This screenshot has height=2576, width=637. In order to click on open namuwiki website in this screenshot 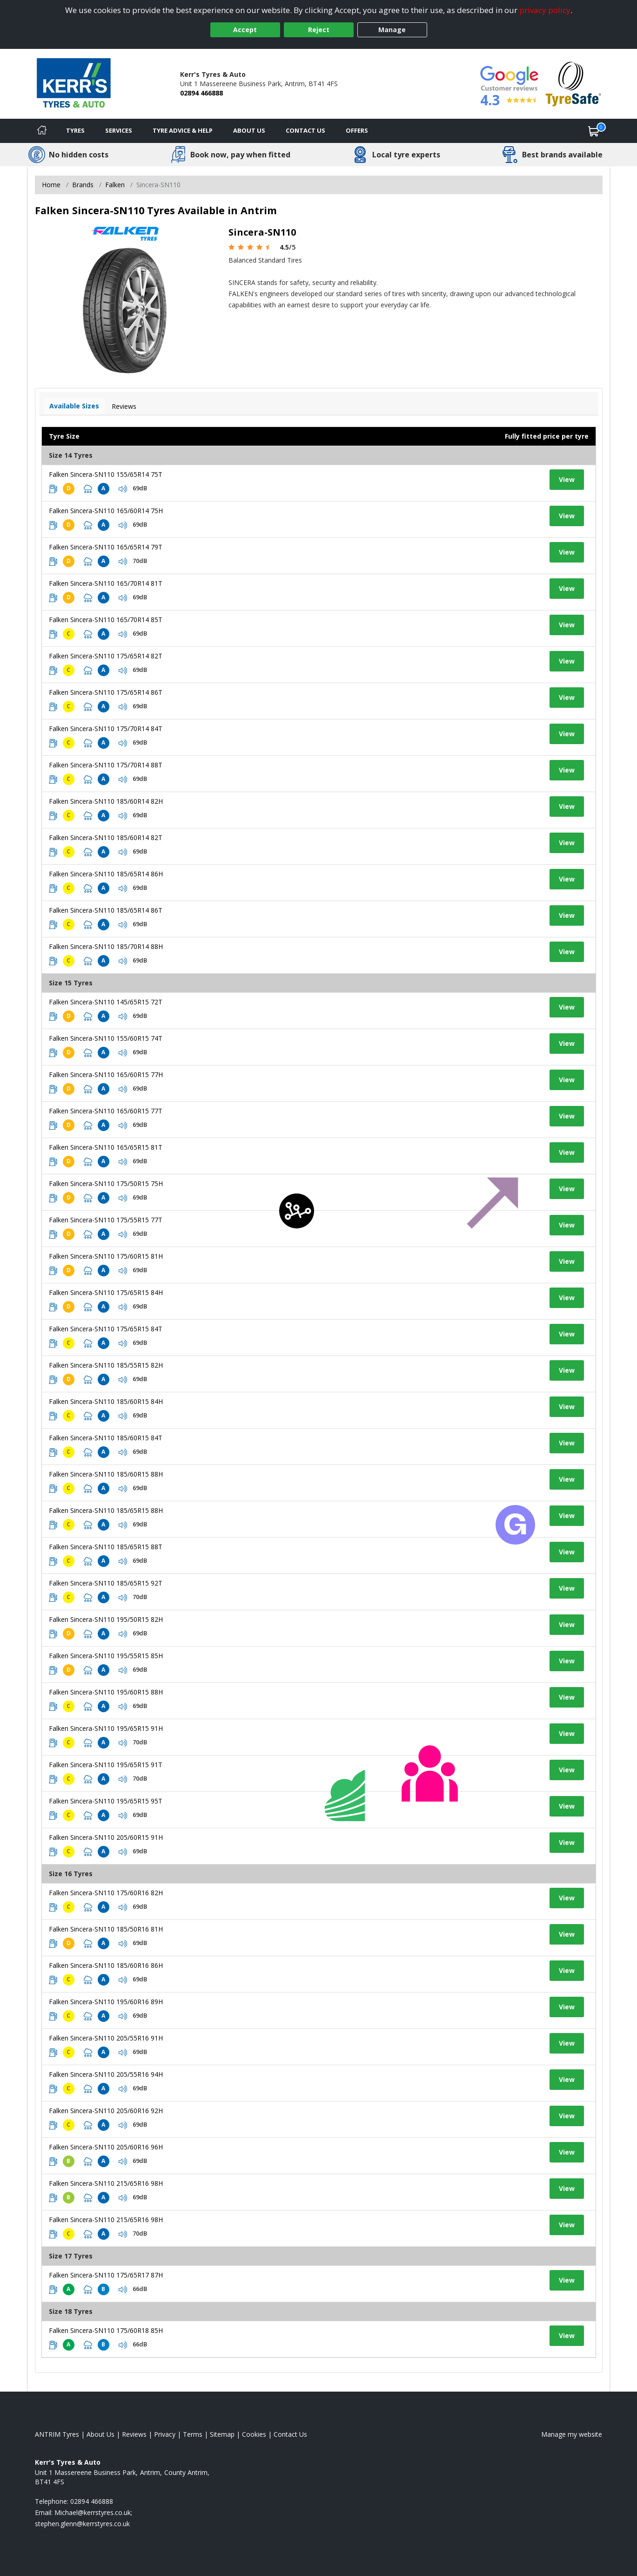, I will do `click(296, 1211)`.